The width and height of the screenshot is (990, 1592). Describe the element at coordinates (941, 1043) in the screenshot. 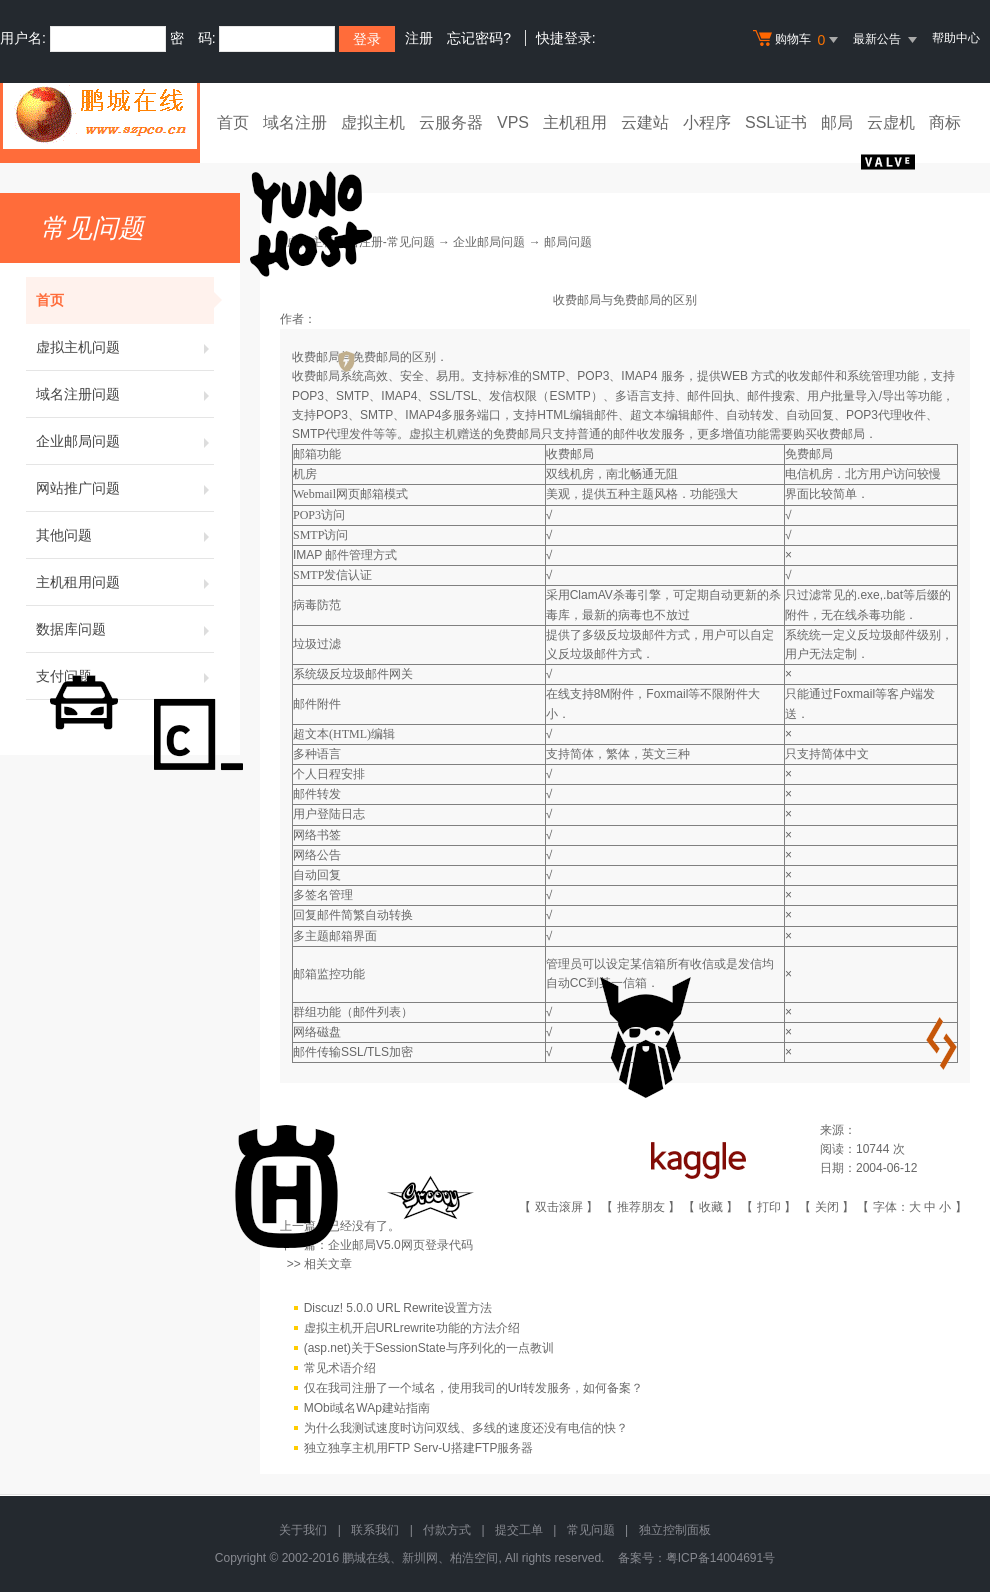

I see `visit lintcode coding practice platform` at that location.